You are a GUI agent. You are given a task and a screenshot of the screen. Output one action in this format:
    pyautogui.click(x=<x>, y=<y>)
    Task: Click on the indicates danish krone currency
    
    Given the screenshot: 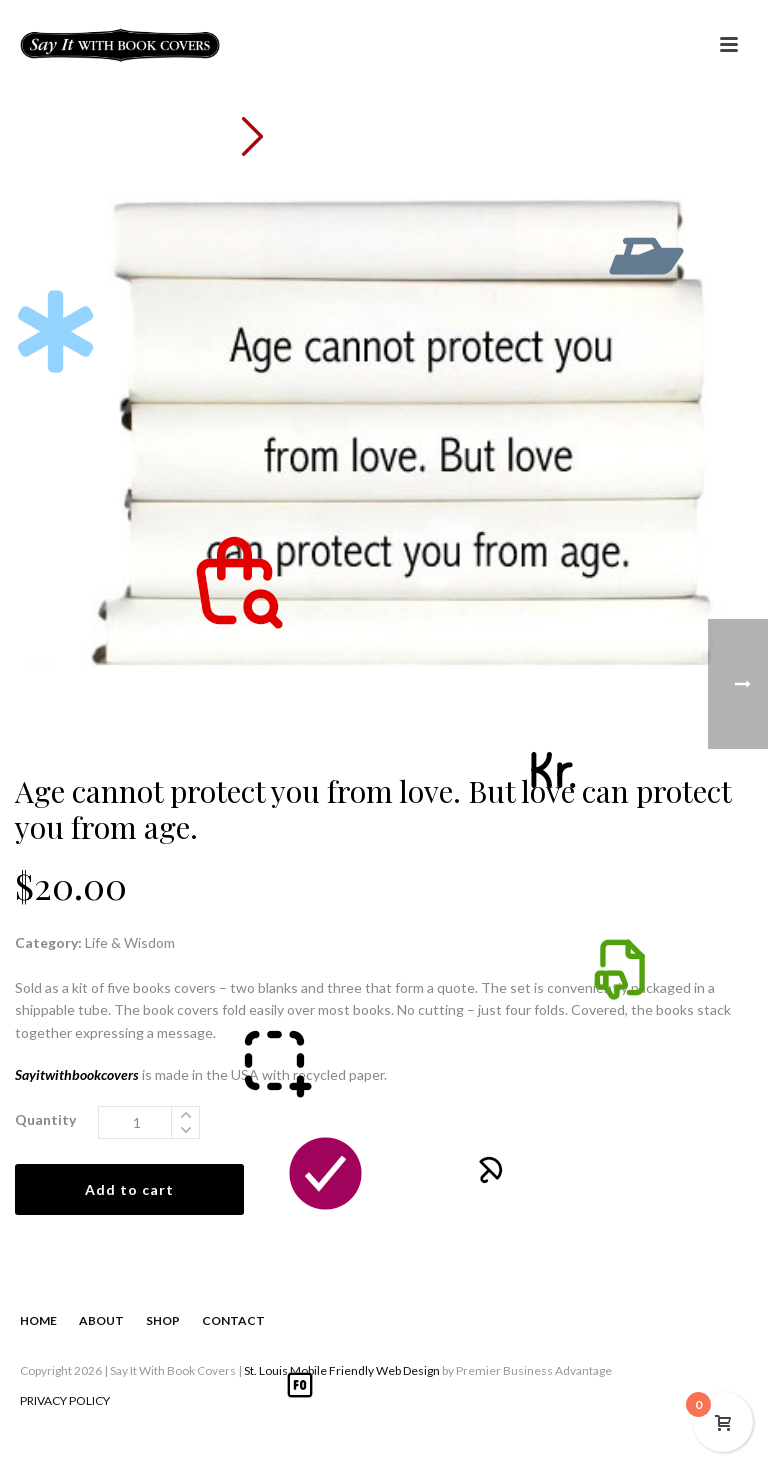 What is the action you would take?
    pyautogui.click(x=552, y=770)
    